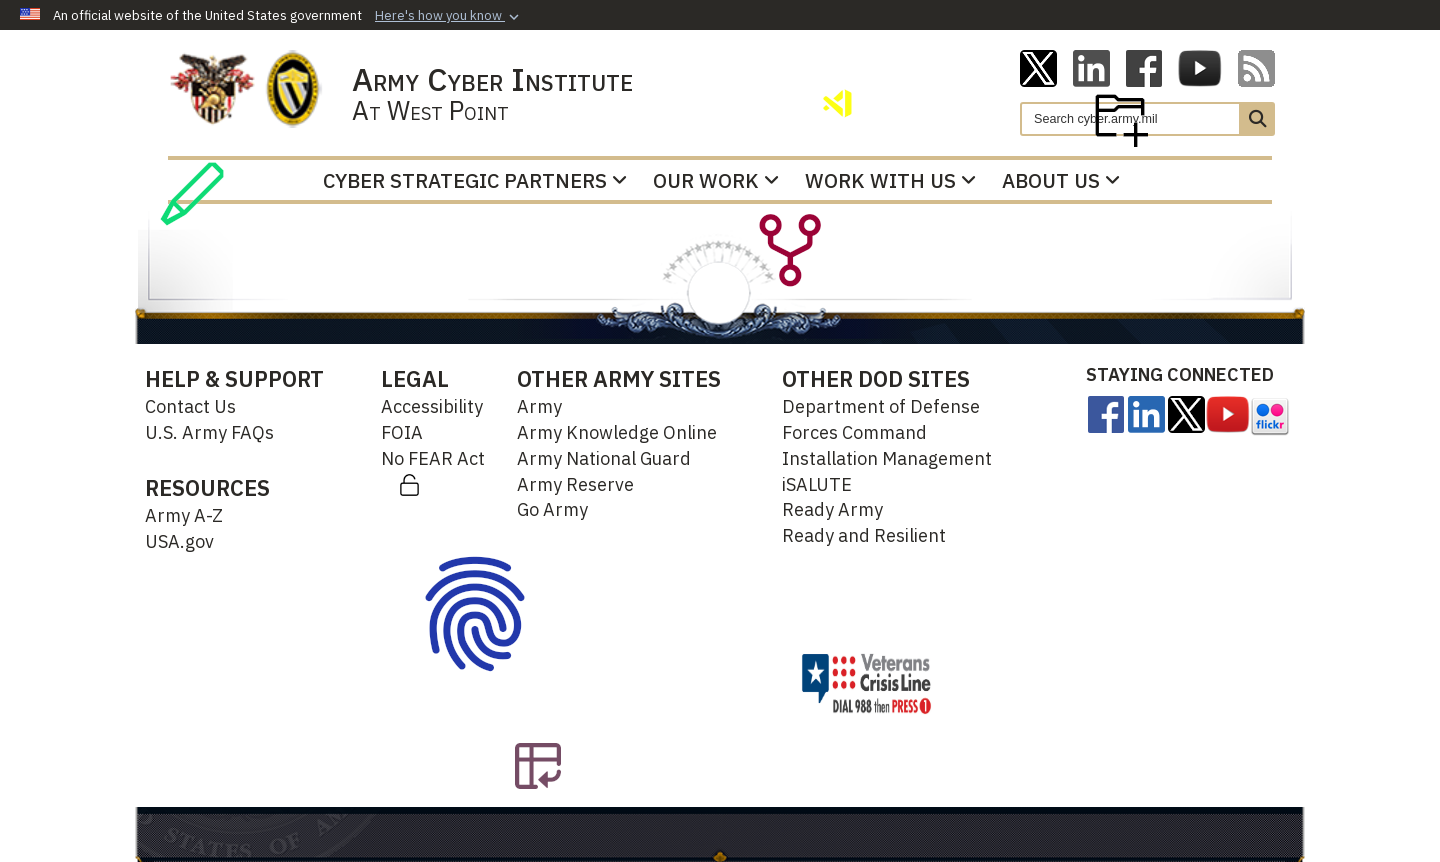  I want to click on open visual studio code insiders, so click(838, 104).